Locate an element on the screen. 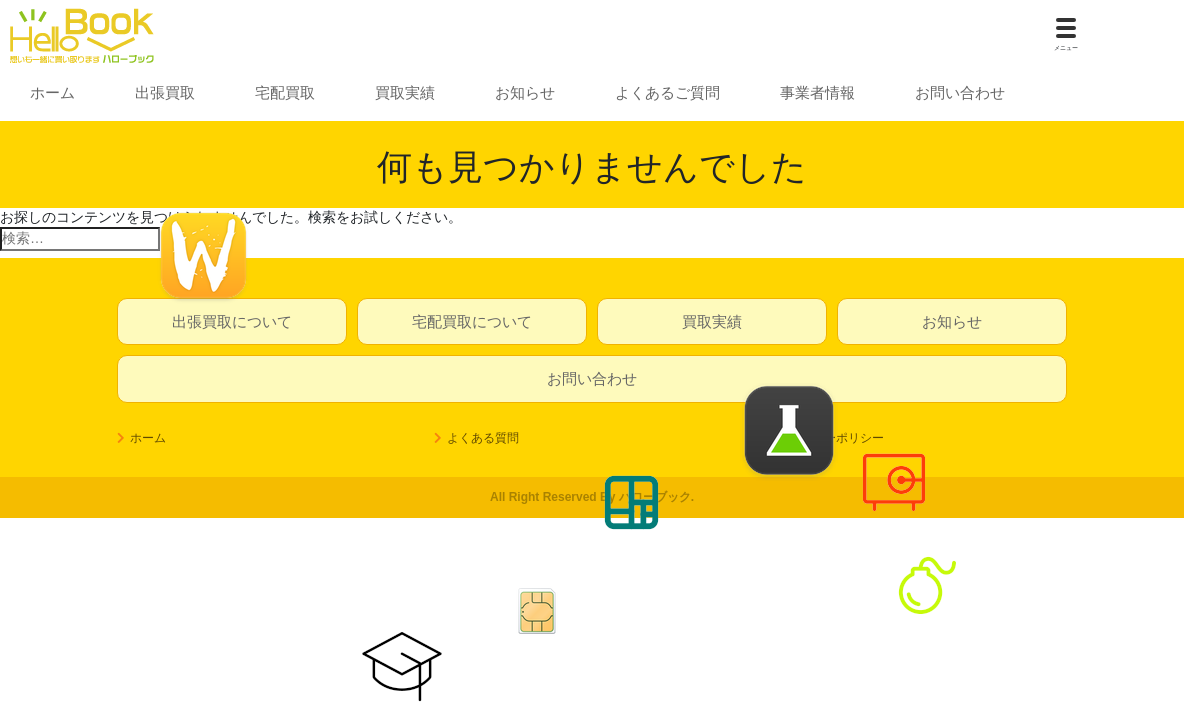 The image size is (1184, 720). view treemap visualization is located at coordinates (631, 502).